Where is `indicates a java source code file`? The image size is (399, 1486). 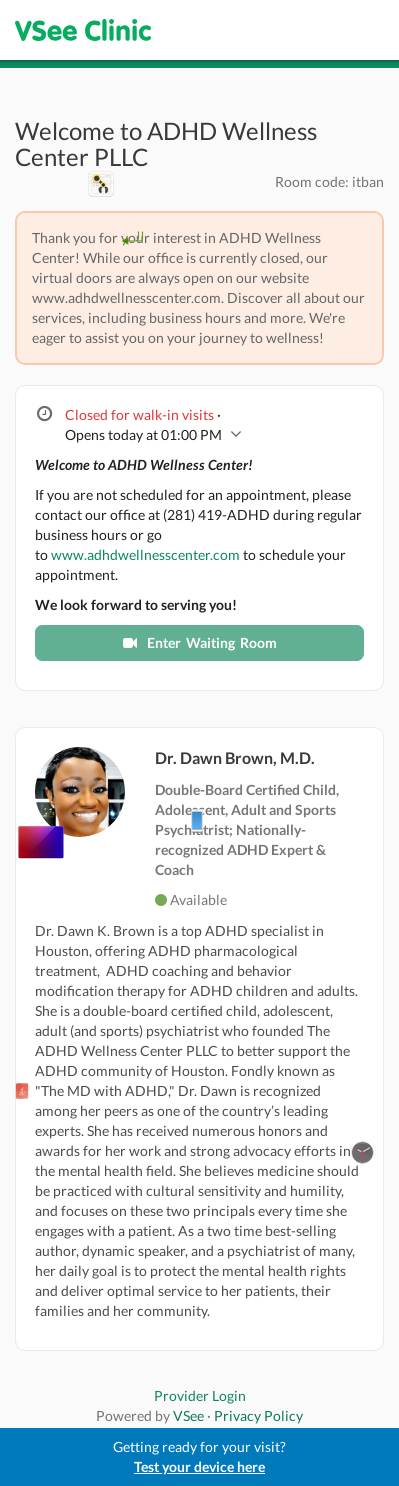 indicates a java source code file is located at coordinates (22, 1091).